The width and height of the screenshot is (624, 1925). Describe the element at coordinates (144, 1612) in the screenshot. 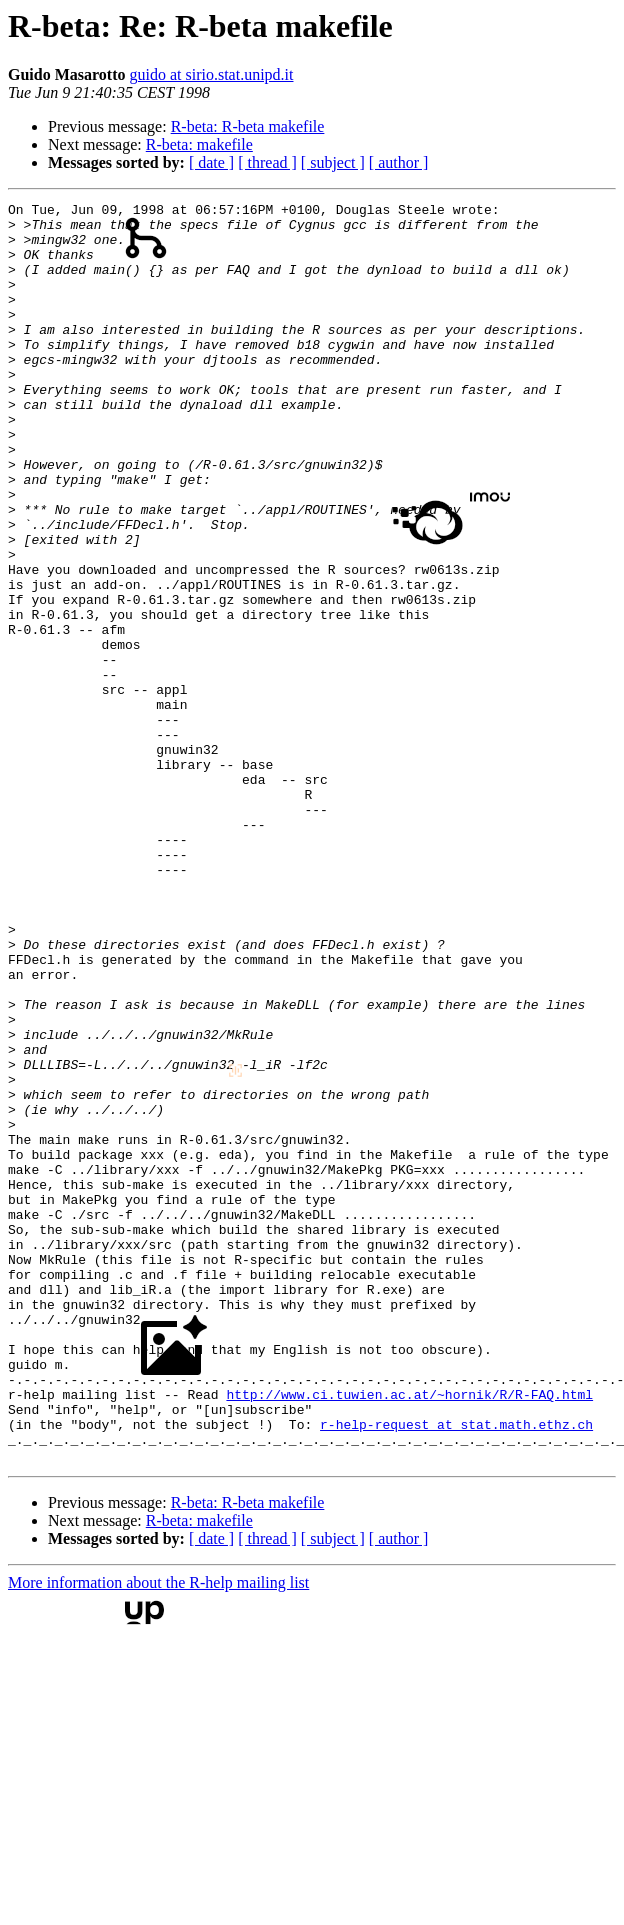

I see `visit the Uplabs design resources website` at that location.